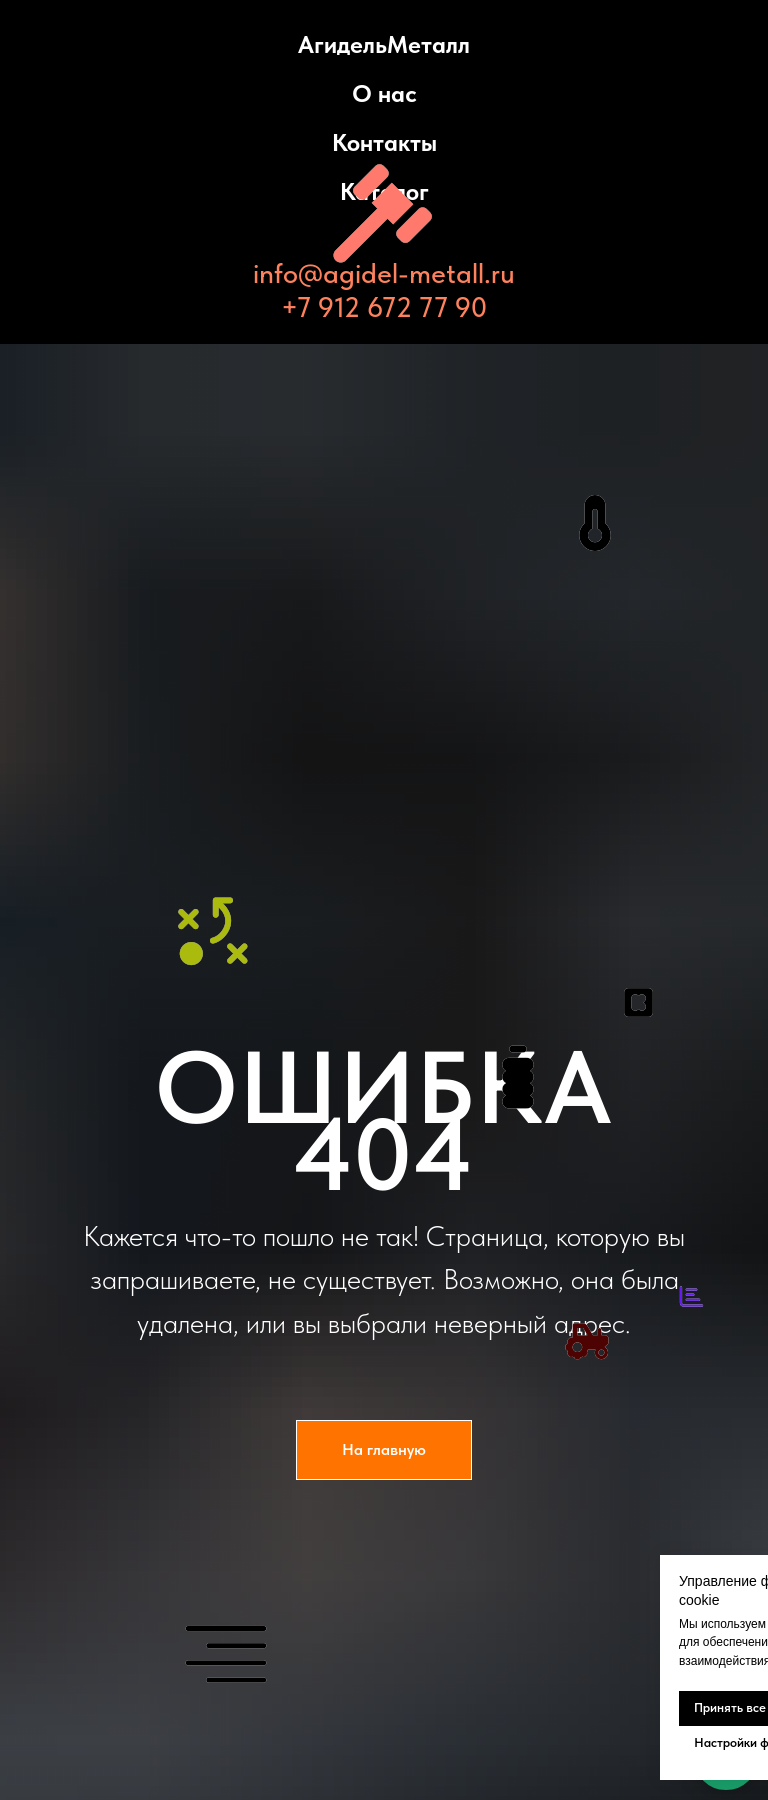 The height and width of the screenshot is (1800, 768). What do you see at coordinates (226, 1656) in the screenshot?
I see `align text to the right` at bounding box center [226, 1656].